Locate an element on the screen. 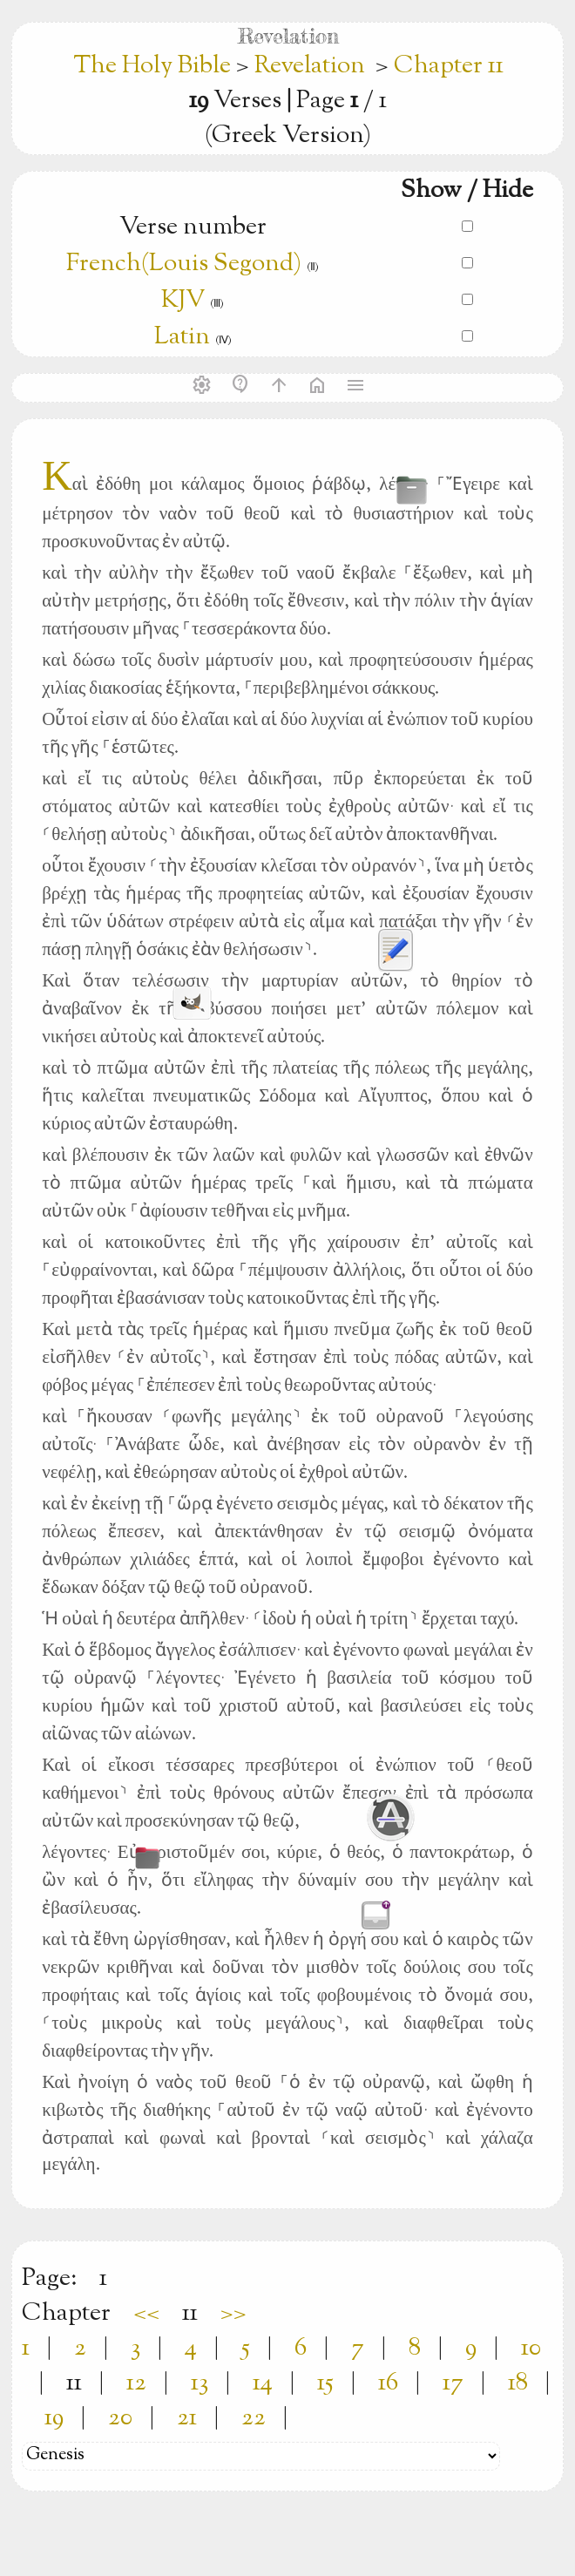 The height and width of the screenshot is (2576, 575). sync mail between inbox and outbox is located at coordinates (375, 1915).